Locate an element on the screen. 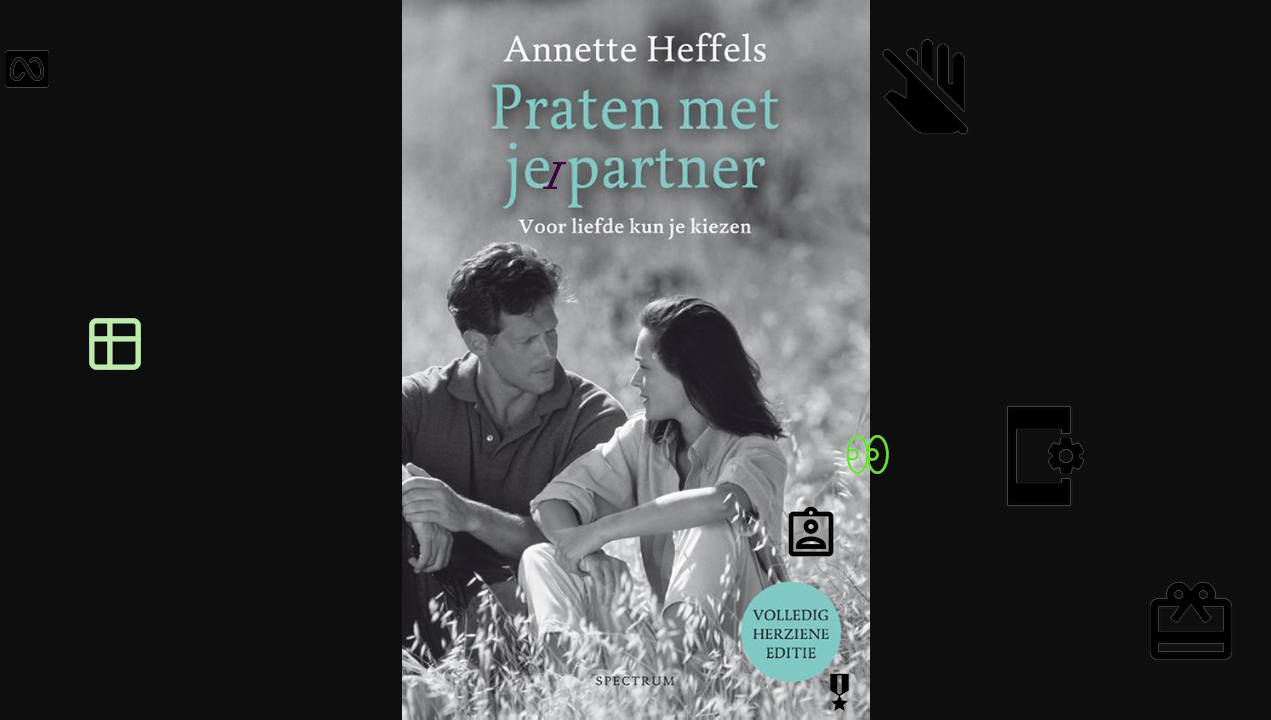 The width and height of the screenshot is (1271, 720). view who has seen your content is located at coordinates (867, 454).